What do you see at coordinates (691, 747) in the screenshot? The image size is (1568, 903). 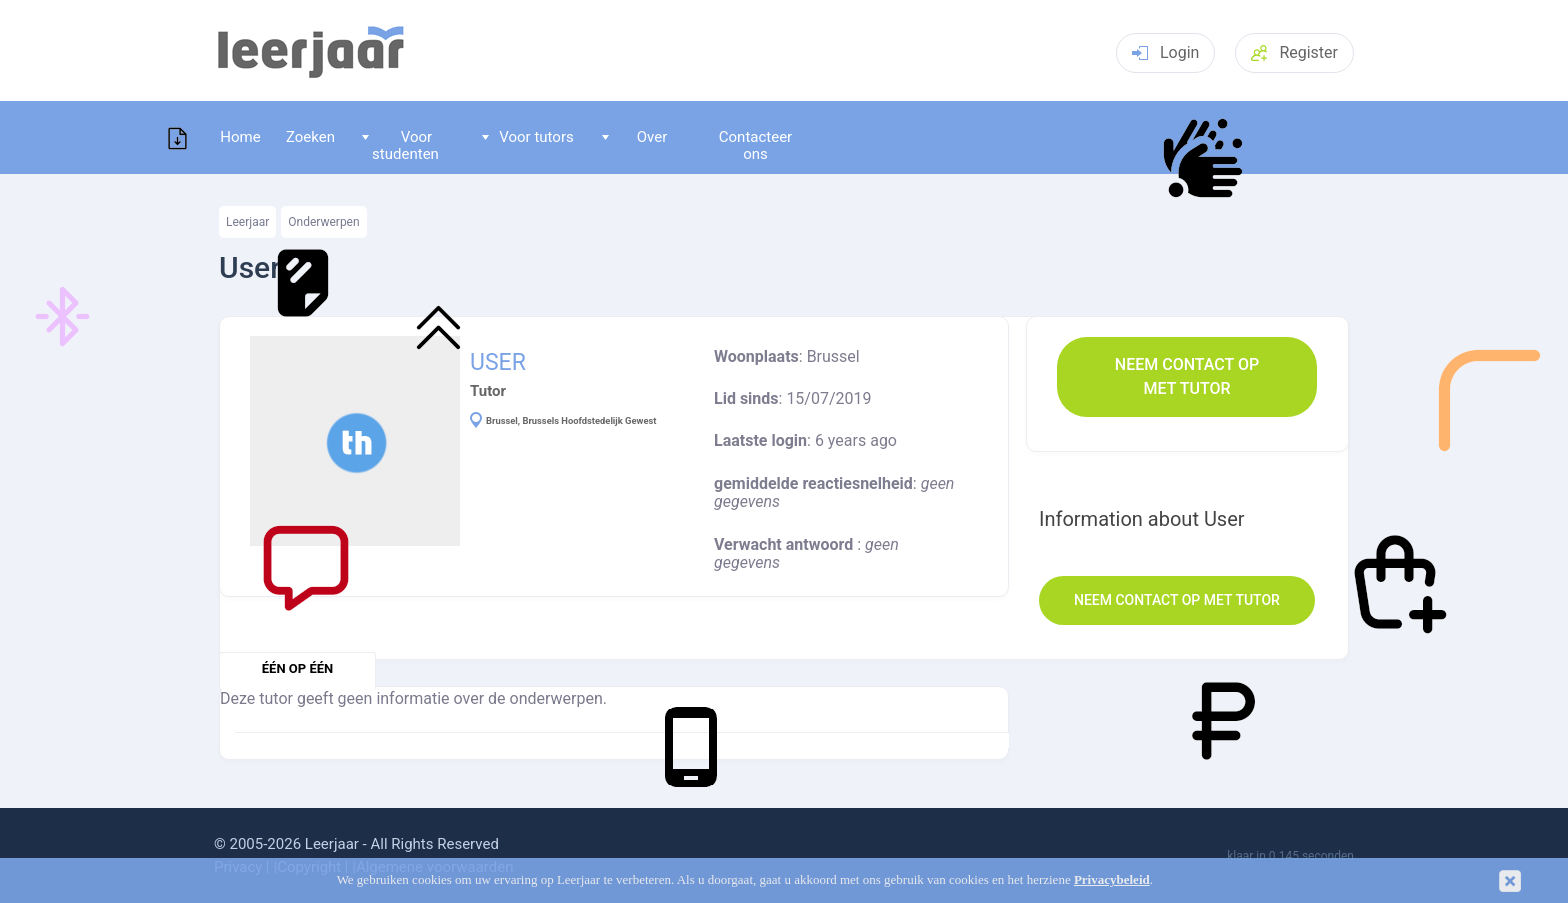 I see `access mobile device settings` at bounding box center [691, 747].